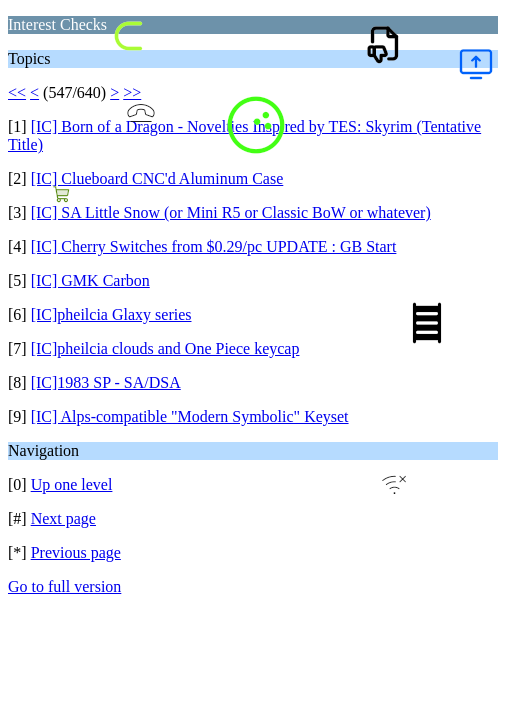 The image size is (506, 720). What do you see at coordinates (384, 43) in the screenshot?
I see `dislike or downvote a document` at bounding box center [384, 43].